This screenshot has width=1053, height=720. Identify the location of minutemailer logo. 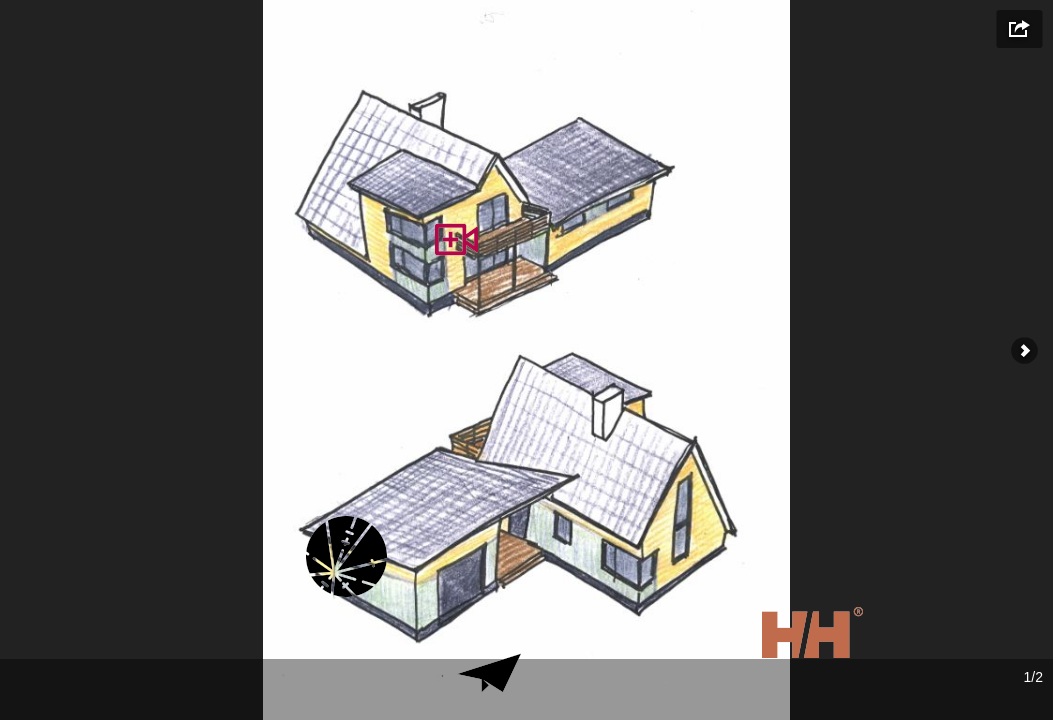
(489, 673).